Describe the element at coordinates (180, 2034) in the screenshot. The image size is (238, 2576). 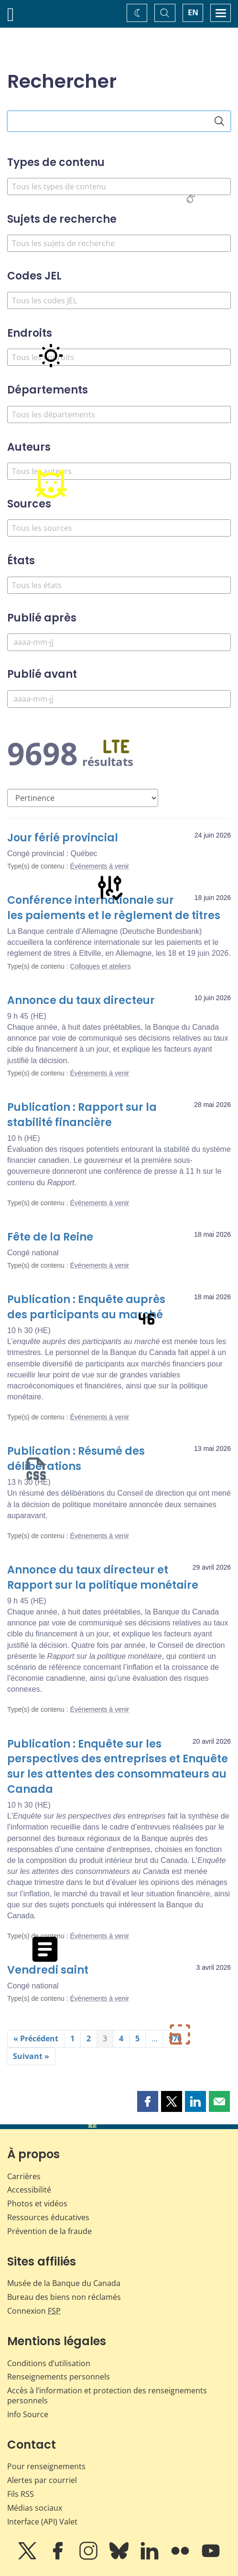
I see `resize an element or window` at that location.